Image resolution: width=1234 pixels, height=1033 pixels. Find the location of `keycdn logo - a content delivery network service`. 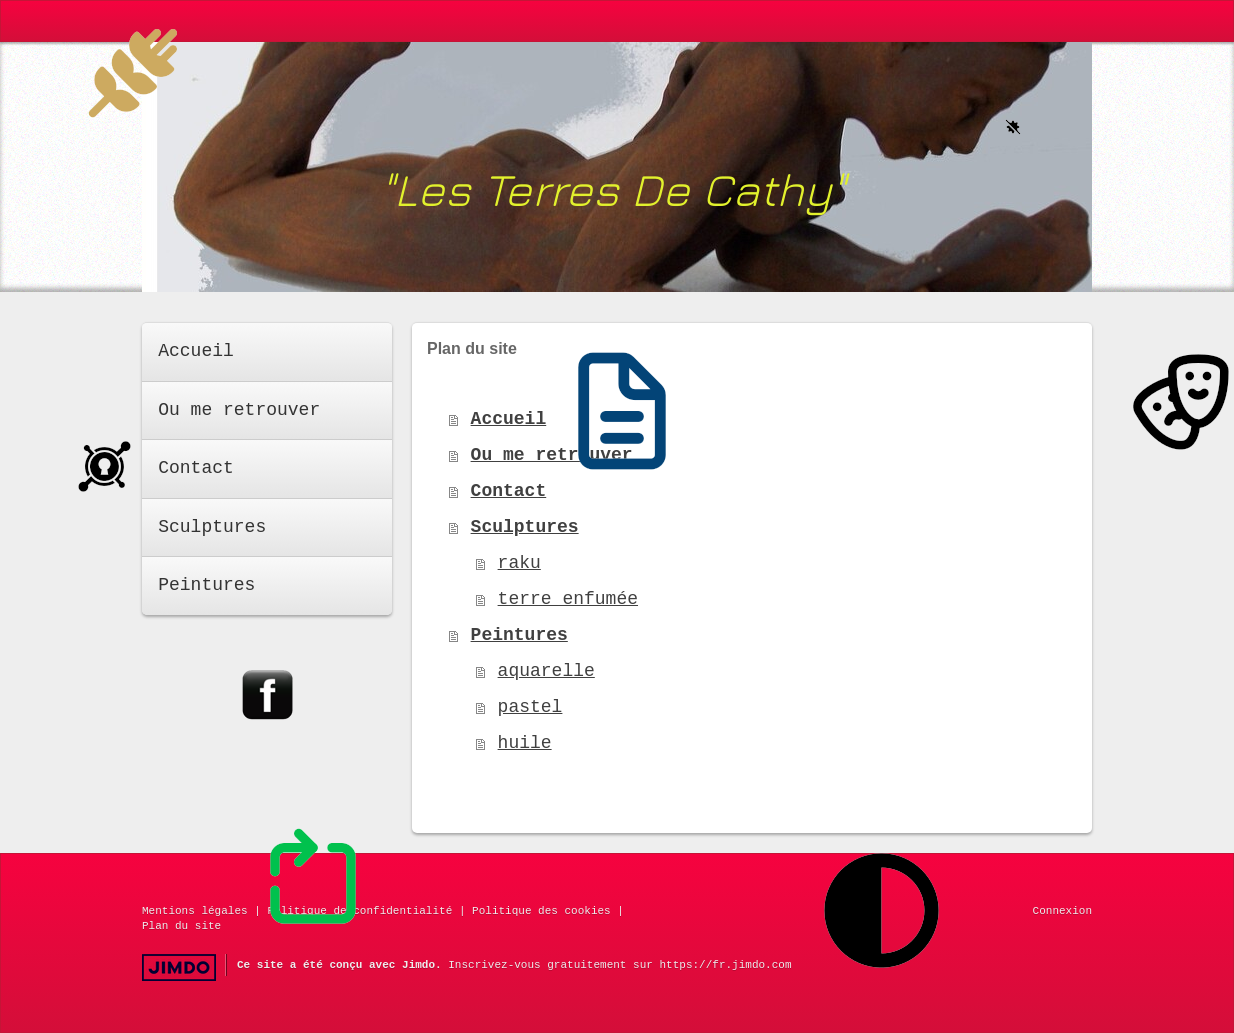

keycdn logo - a content delivery network service is located at coordinates (104, 466).